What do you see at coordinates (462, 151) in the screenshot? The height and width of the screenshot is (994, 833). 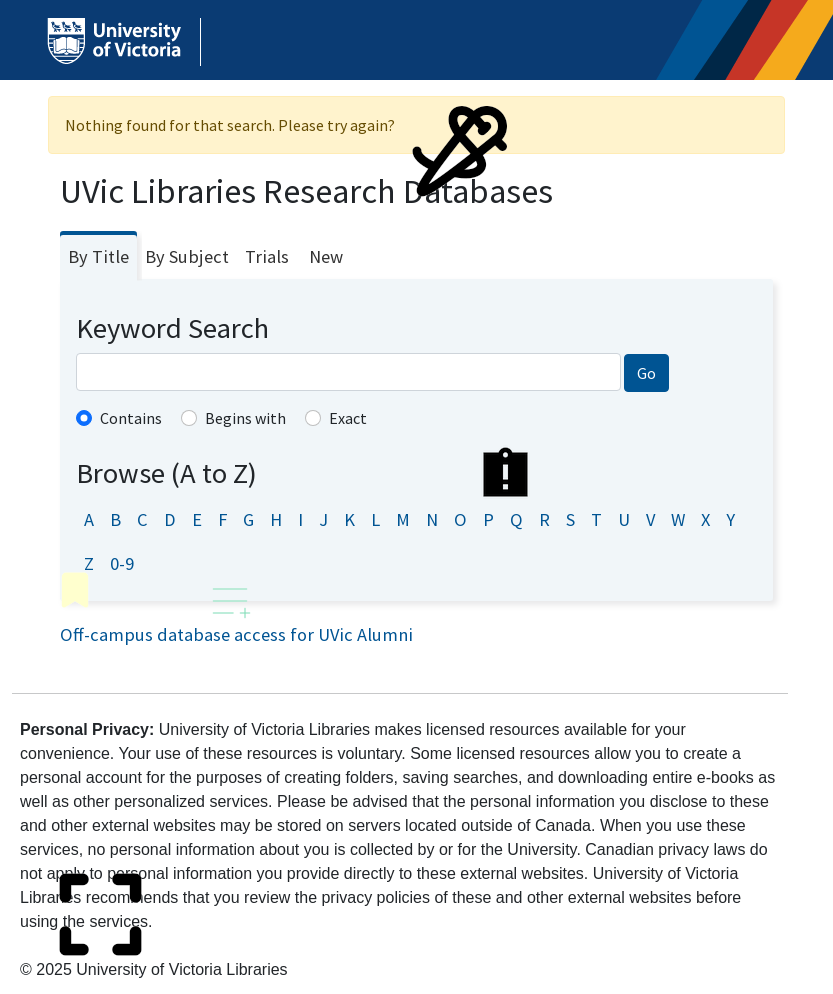 I see `access sewing or craft tools` at bounding box center [462, 151].